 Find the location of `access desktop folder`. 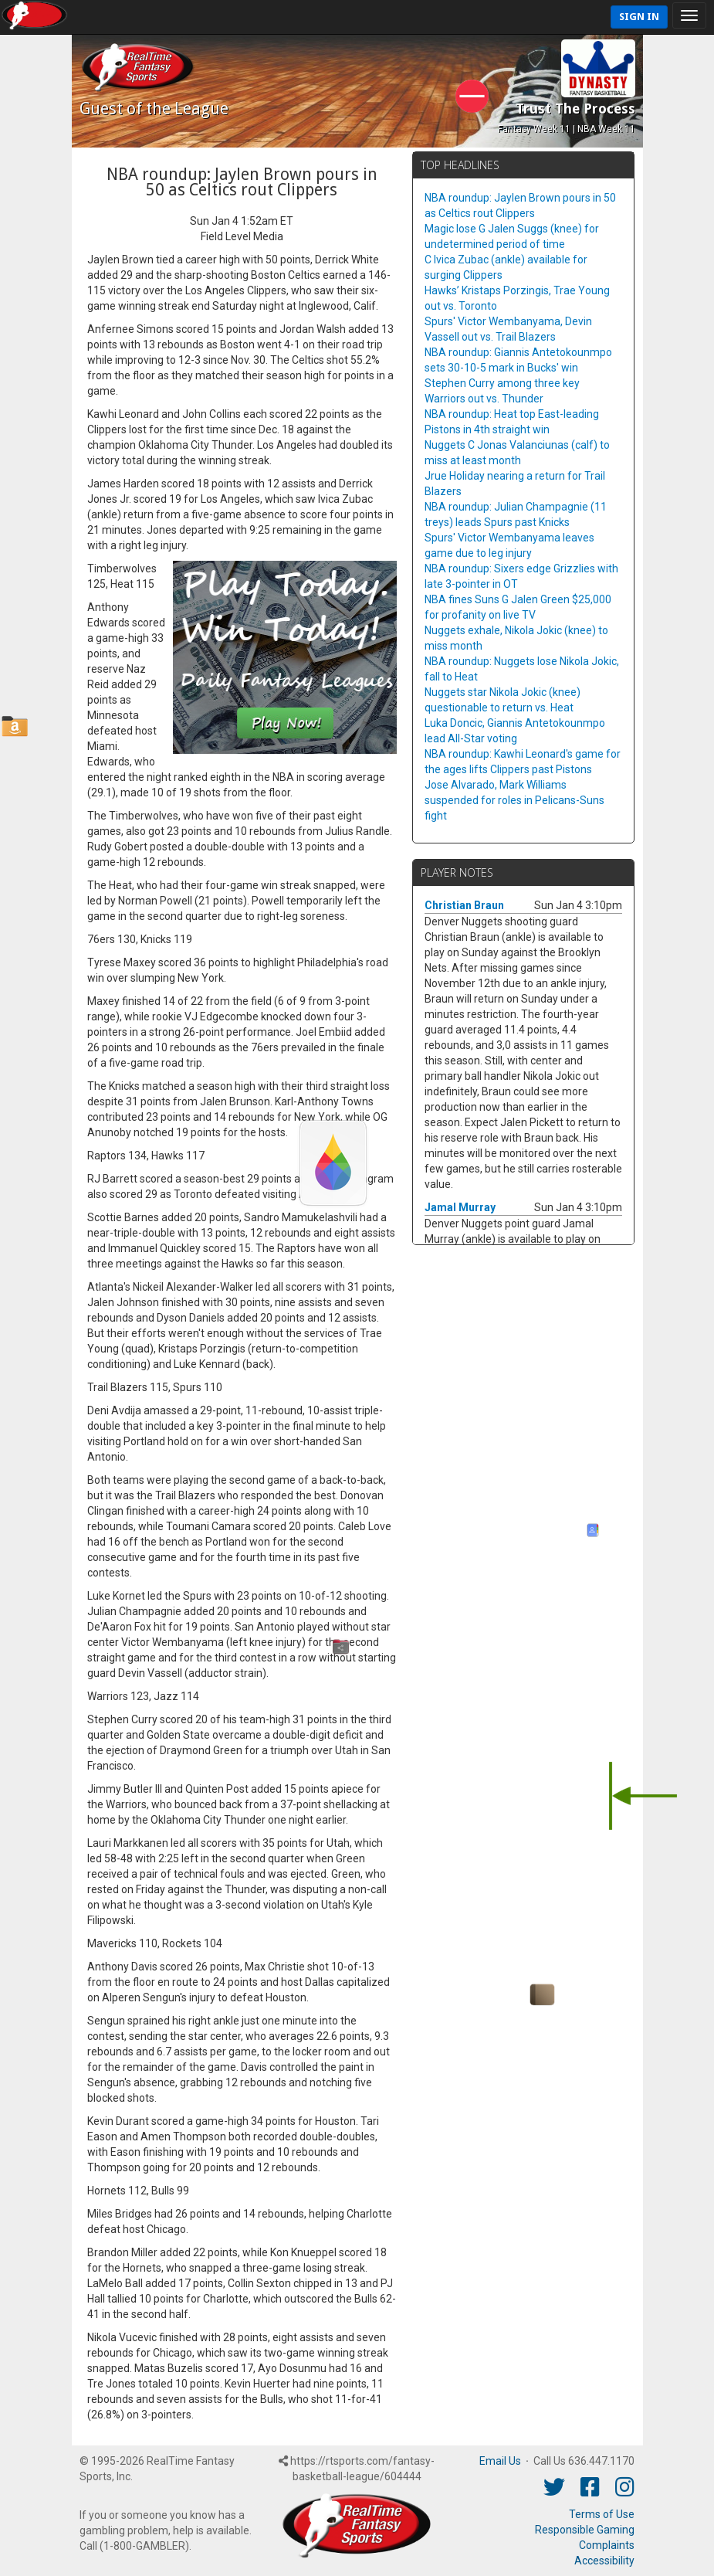

access desktop folder is located at coordinates (542, 1994).